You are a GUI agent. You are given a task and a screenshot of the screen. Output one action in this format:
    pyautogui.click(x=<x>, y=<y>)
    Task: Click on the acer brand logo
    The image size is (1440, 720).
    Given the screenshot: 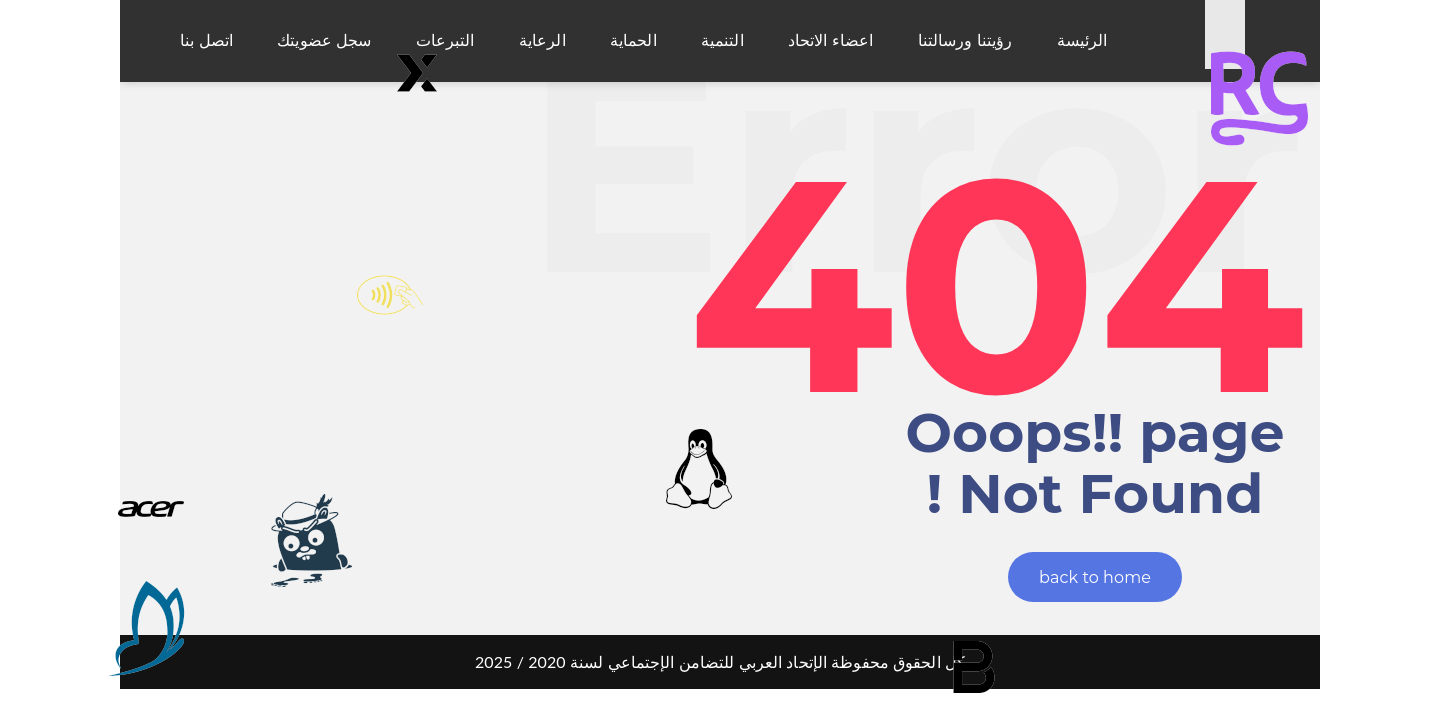 What is the action you would take?
    pyautogui.click(x=151, y=509)
    